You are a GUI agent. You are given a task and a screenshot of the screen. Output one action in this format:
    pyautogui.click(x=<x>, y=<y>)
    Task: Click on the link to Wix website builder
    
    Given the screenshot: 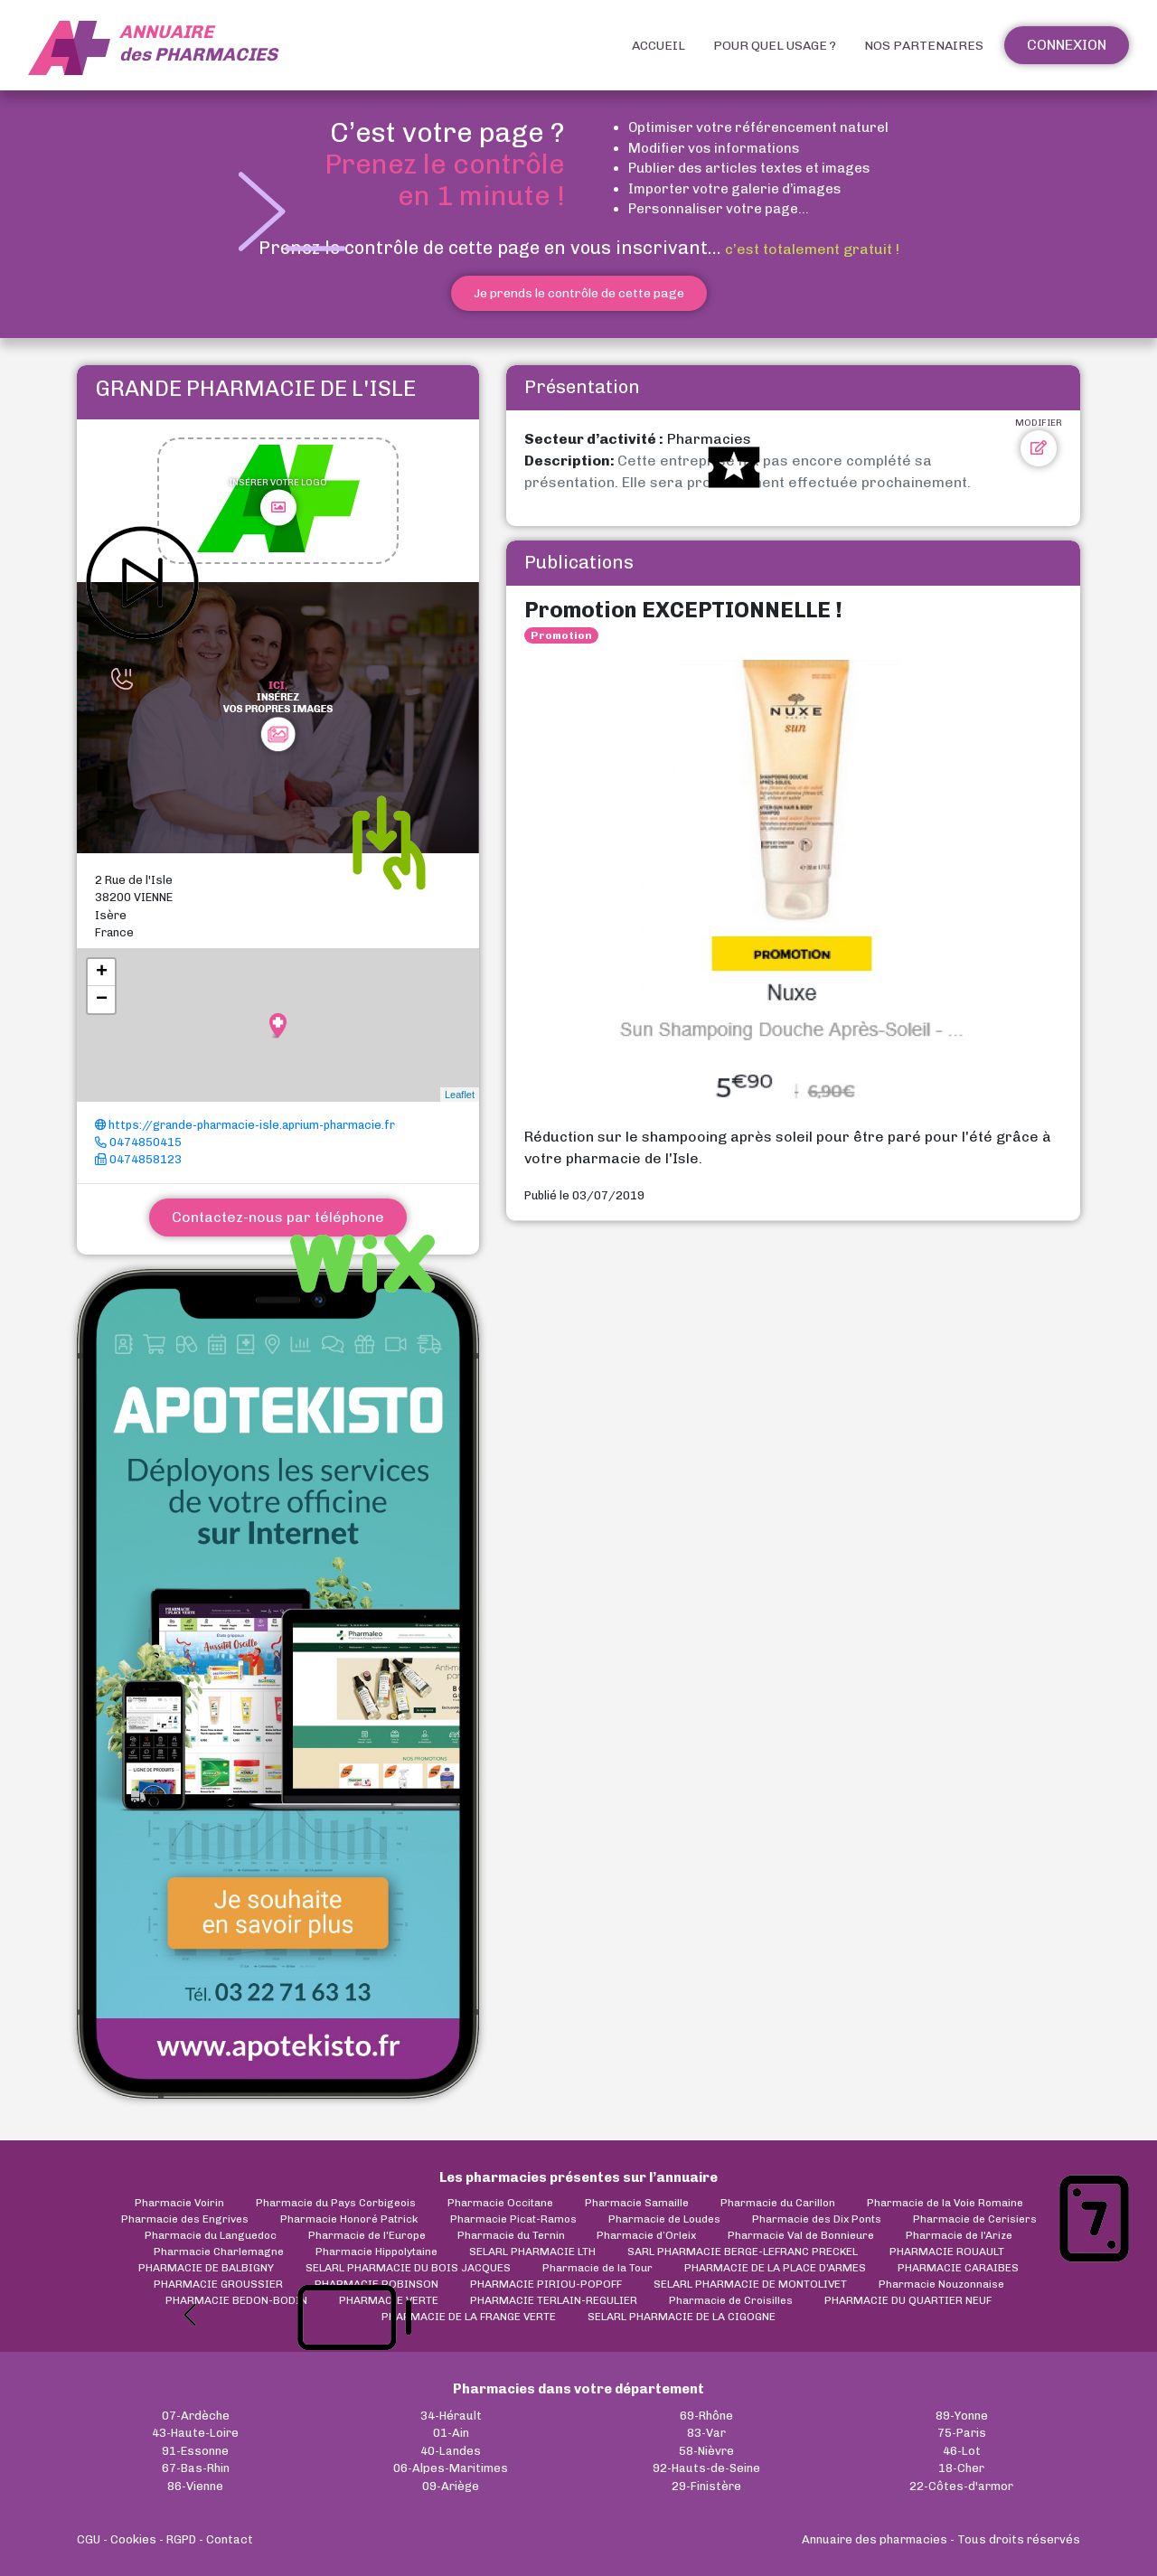 What is the action you would take?
    pyautogui.click(x=362, y=1264)
    